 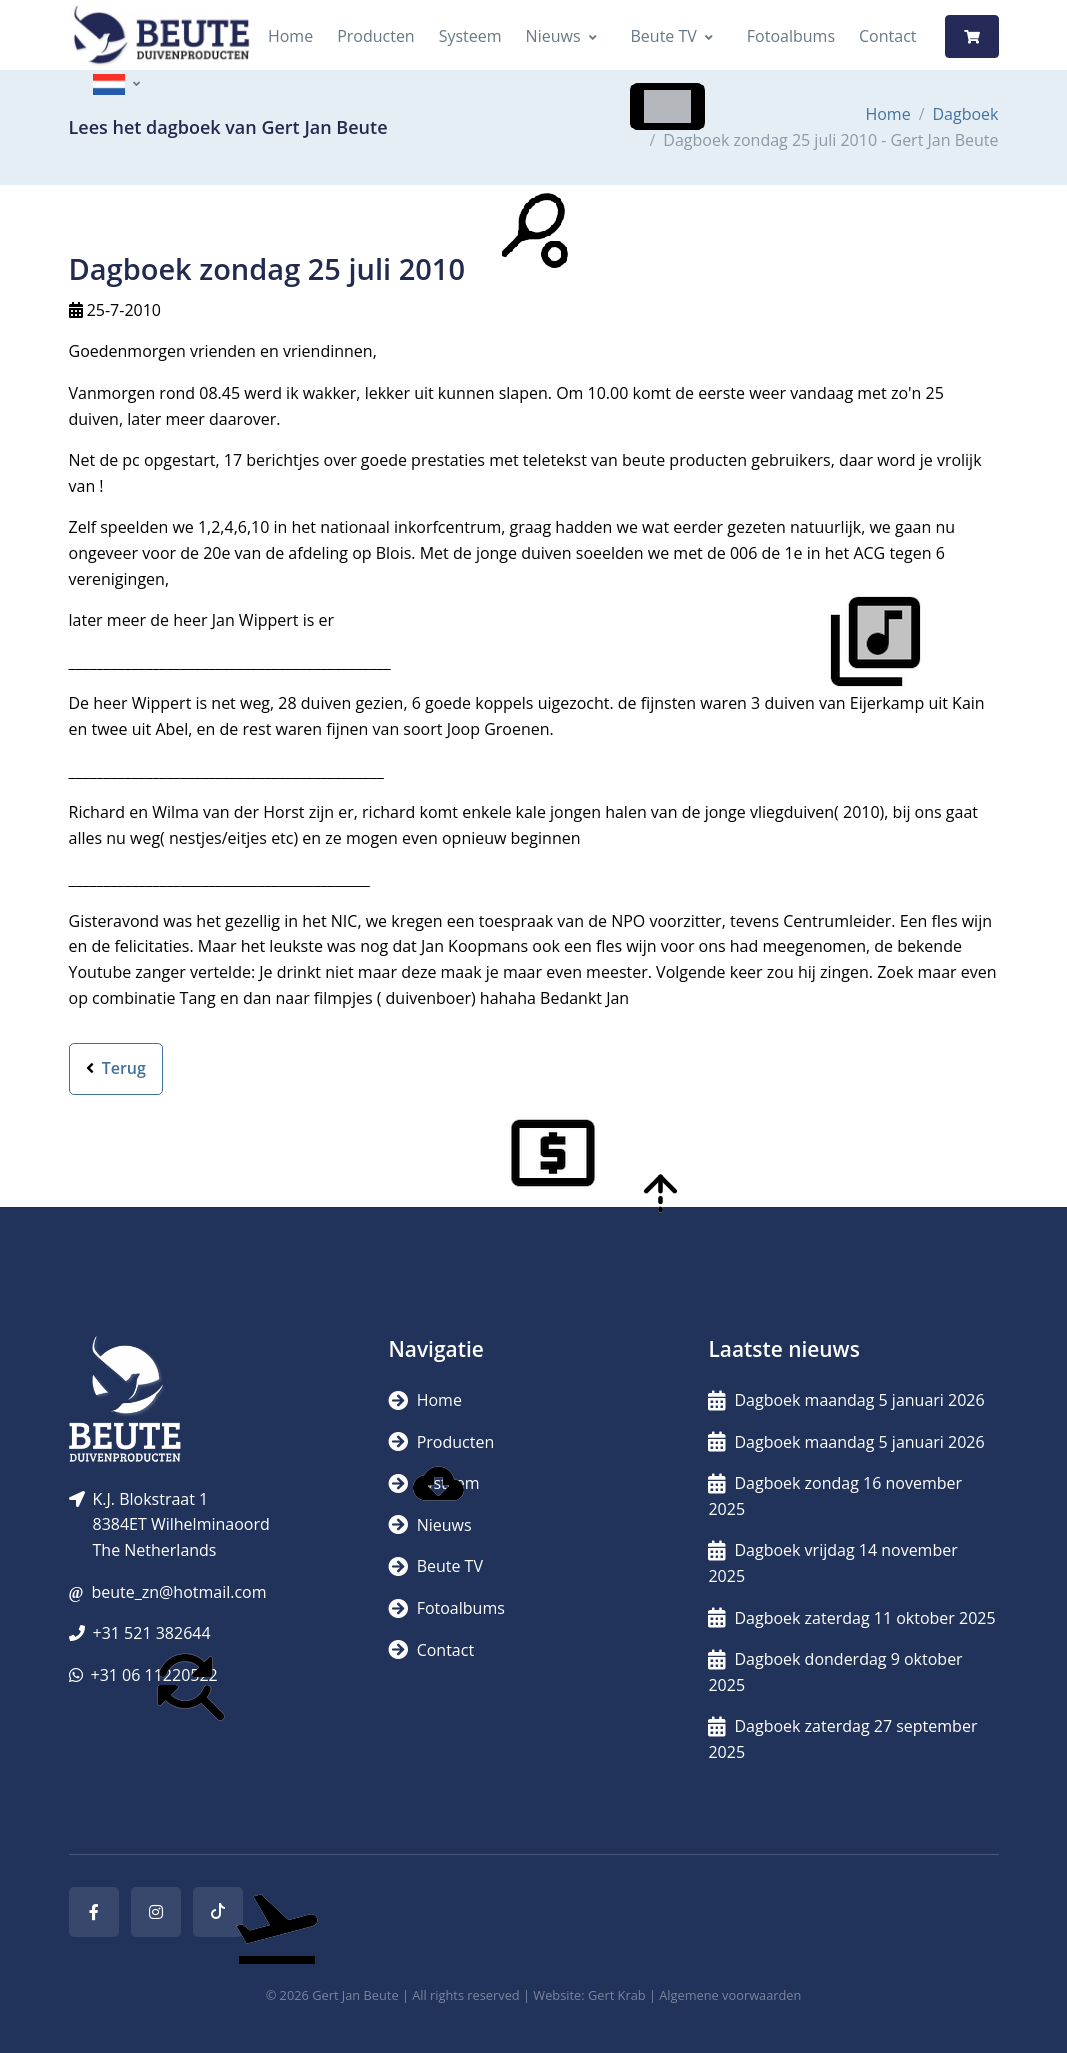 What do you see at coordinates (553, 1153) in the screenshot?
I see `find nearby ATMs or cash machines` at bounding box center [553, 1153].